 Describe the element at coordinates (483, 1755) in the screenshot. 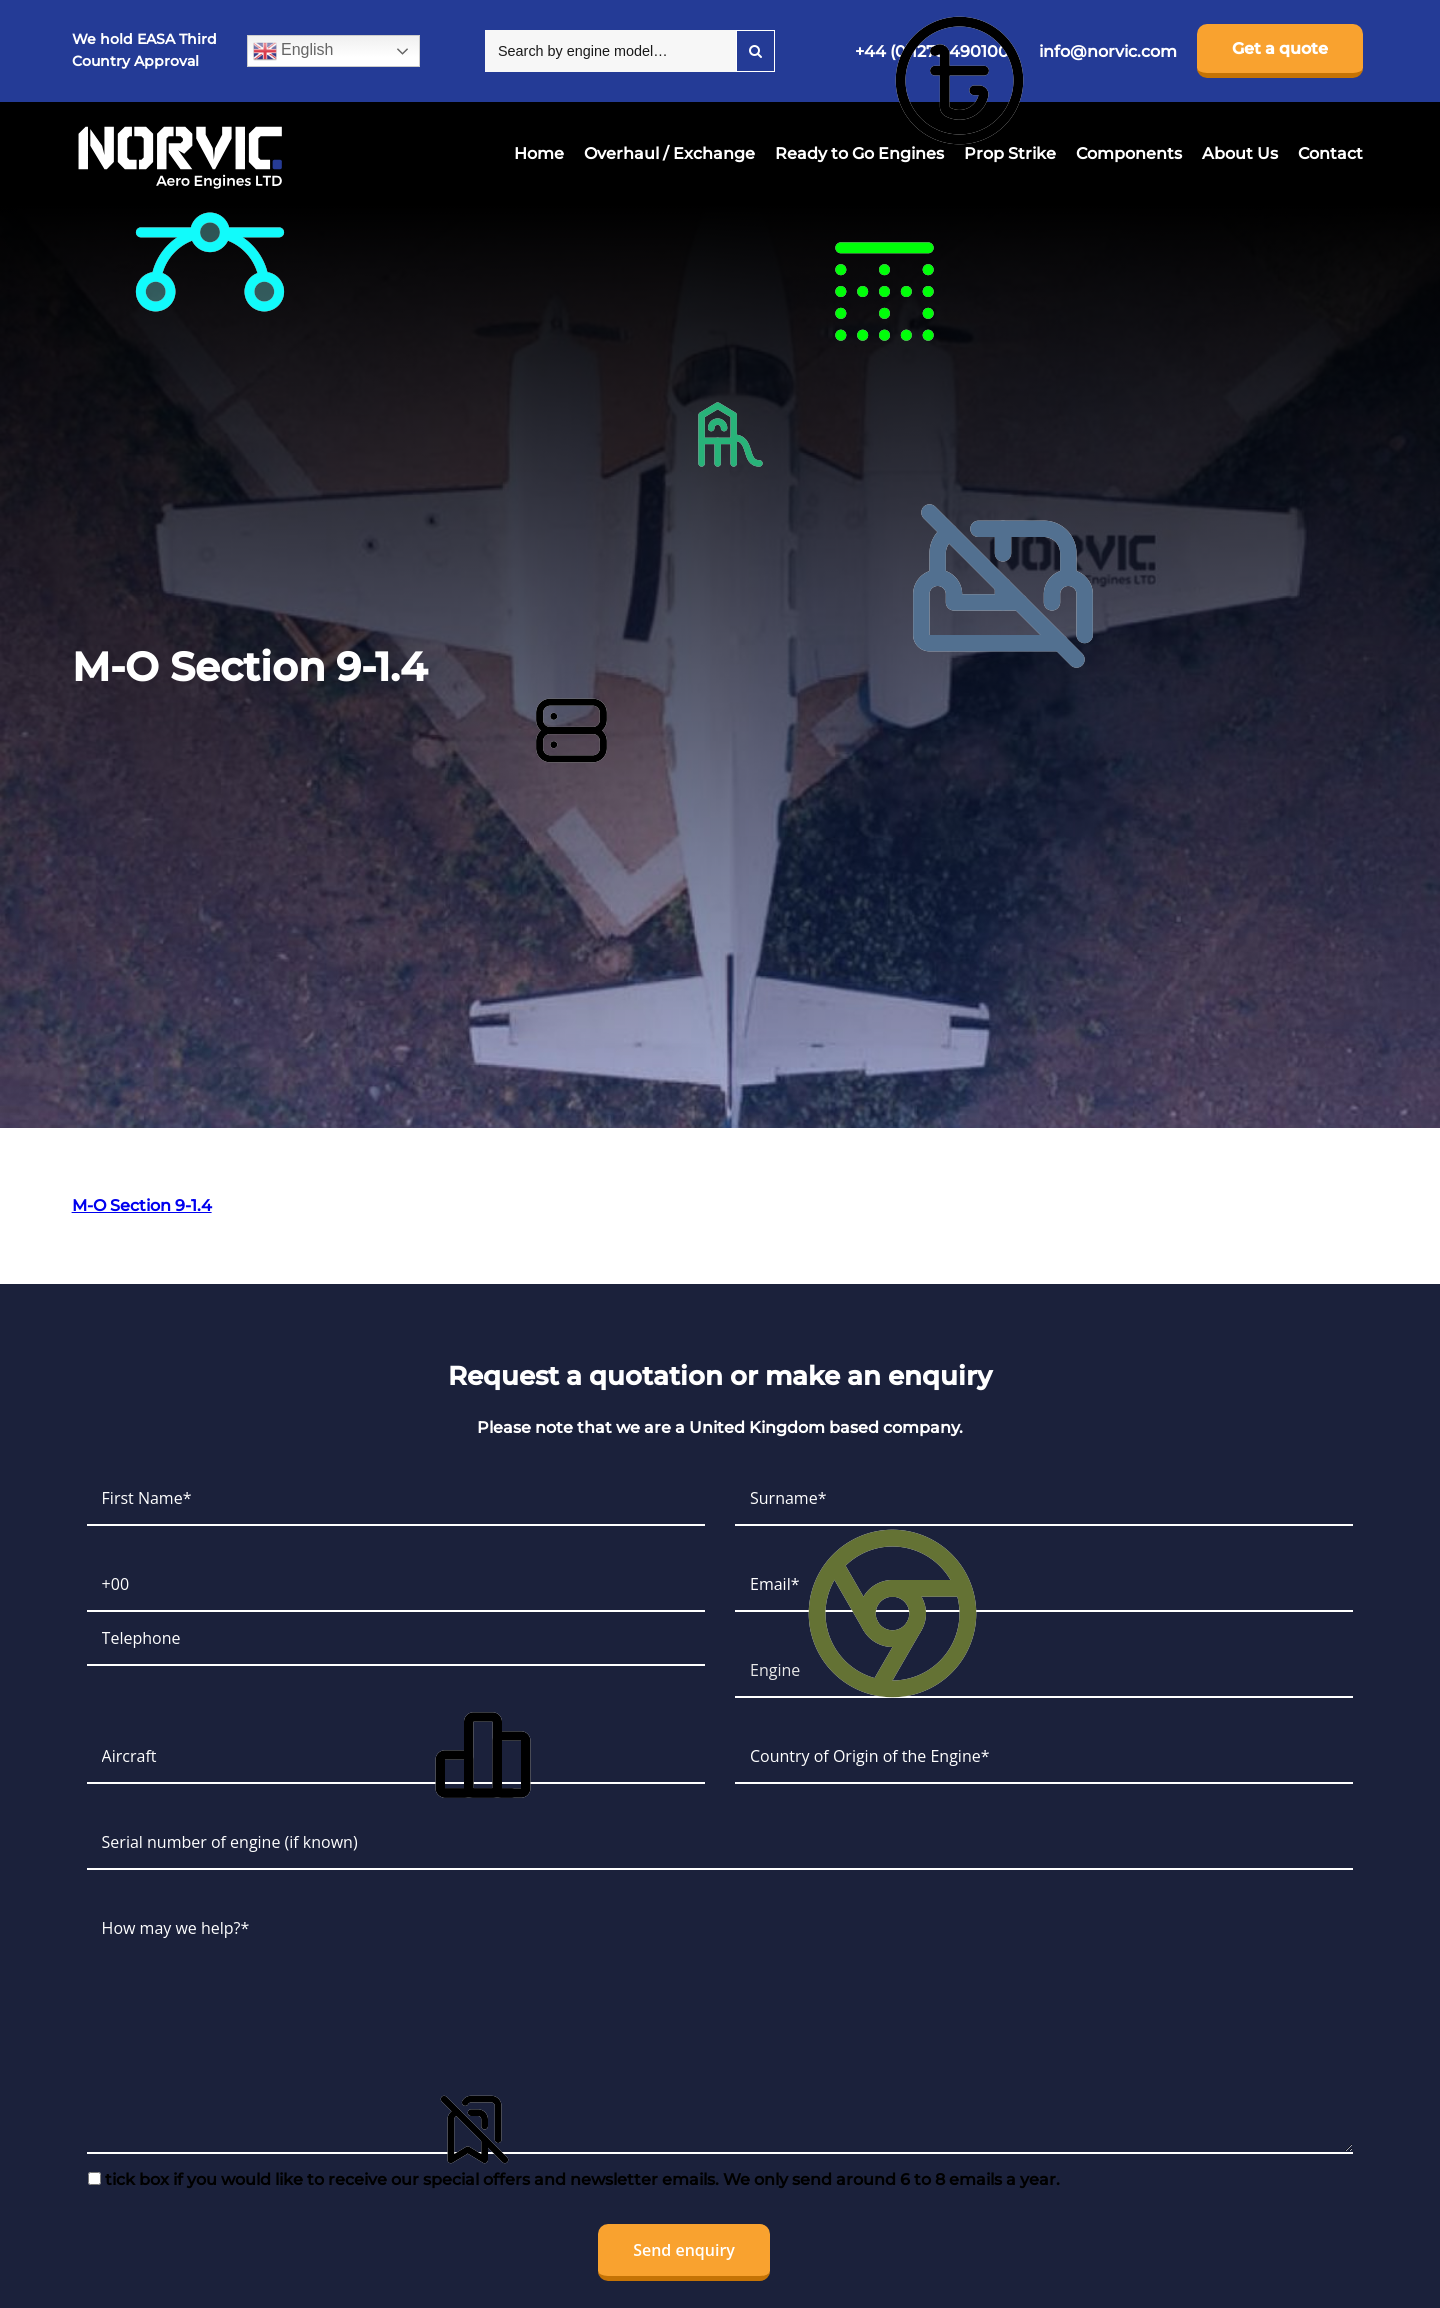

I see `view analytics or statistics` at that location.